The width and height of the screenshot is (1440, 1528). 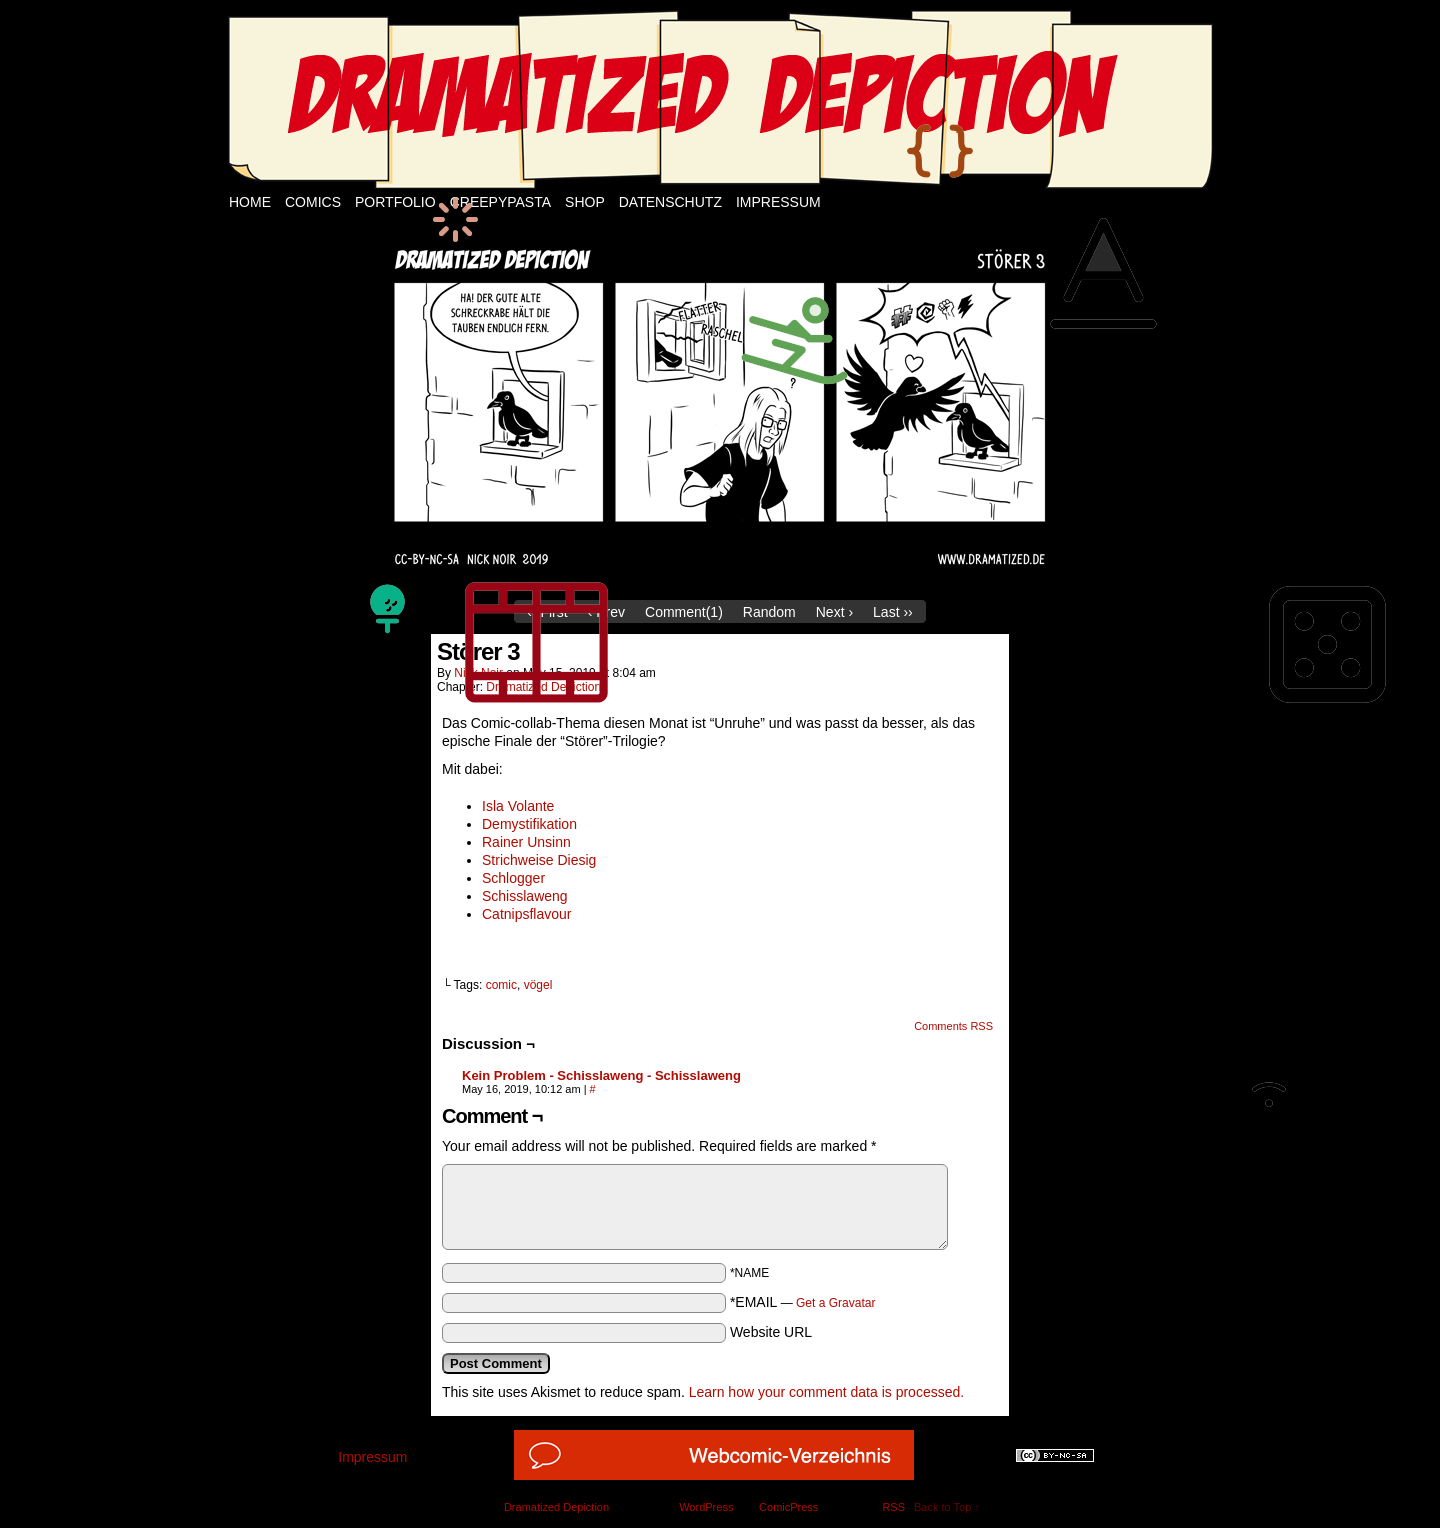 I want to click on indicates content is loading, so click(x=455, y=219).